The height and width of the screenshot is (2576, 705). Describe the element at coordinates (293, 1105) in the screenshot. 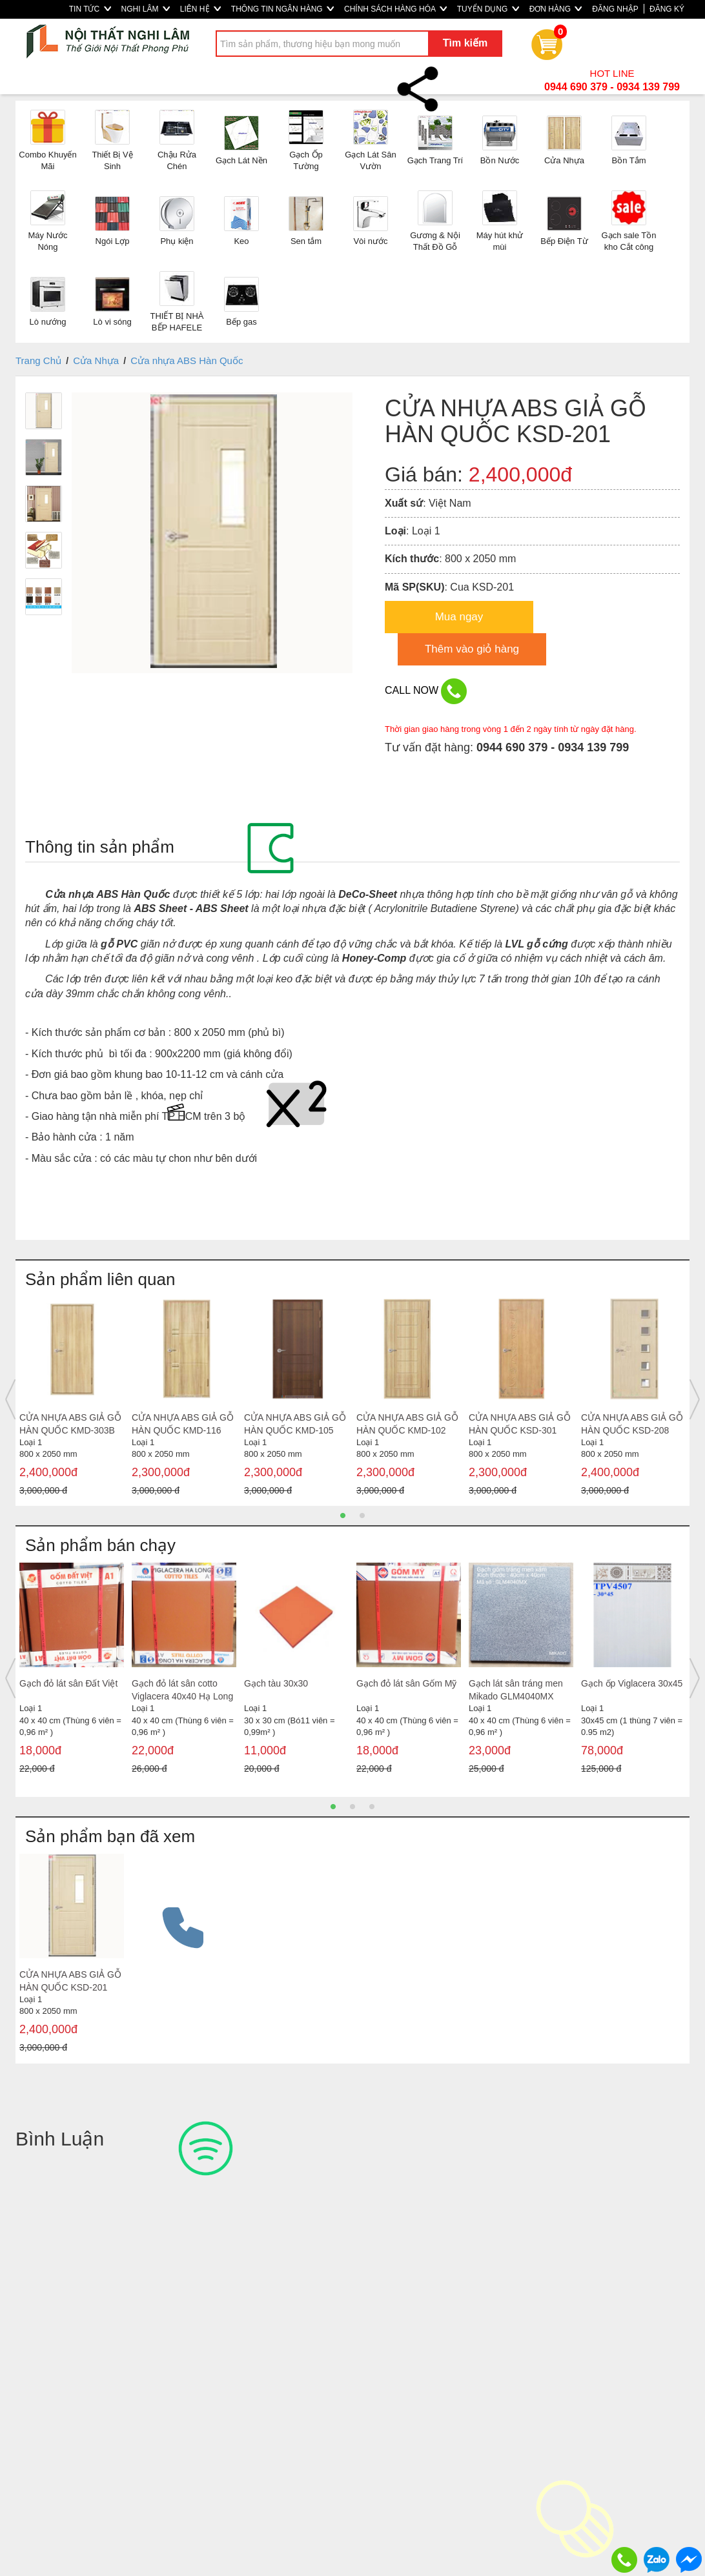

I see `format text as superscript` at that location.